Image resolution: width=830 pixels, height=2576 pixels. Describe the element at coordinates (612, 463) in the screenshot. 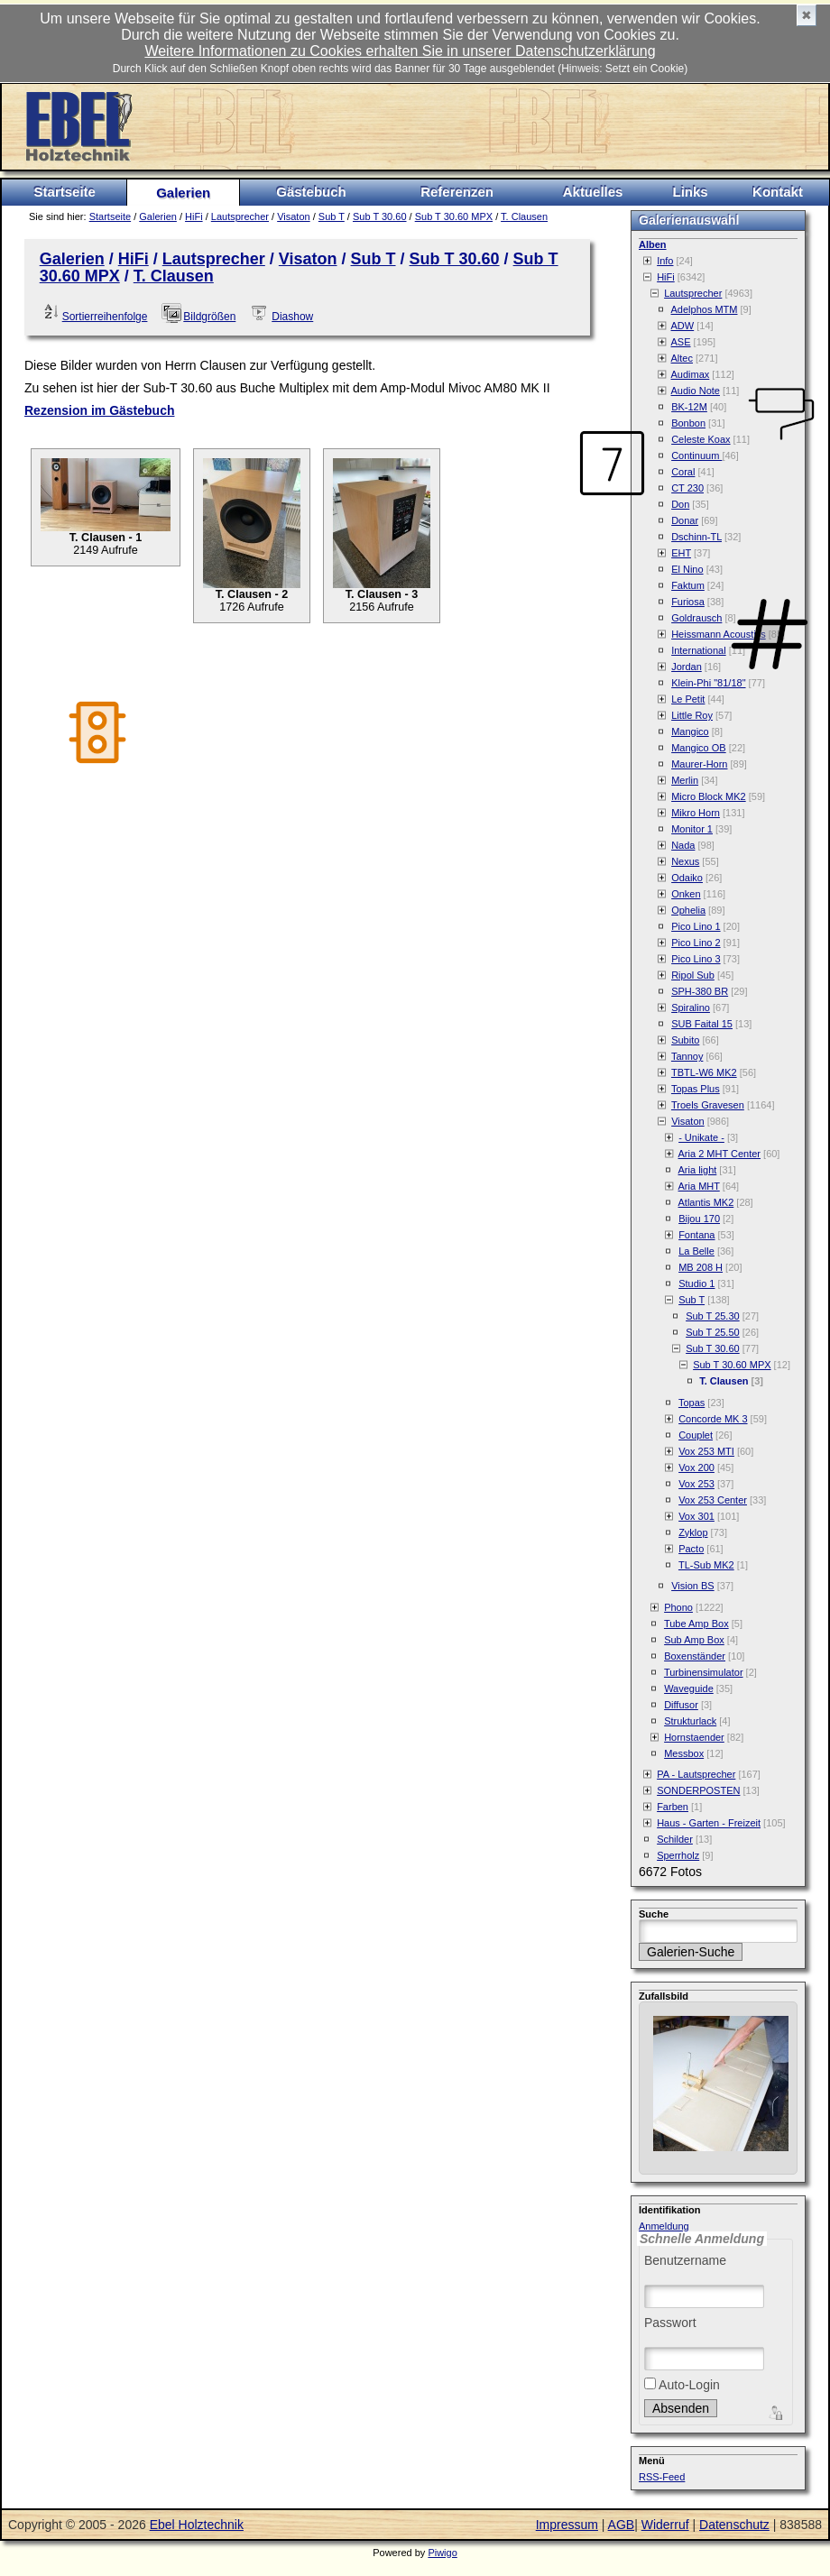

I see `select or input the number seven` at that location.